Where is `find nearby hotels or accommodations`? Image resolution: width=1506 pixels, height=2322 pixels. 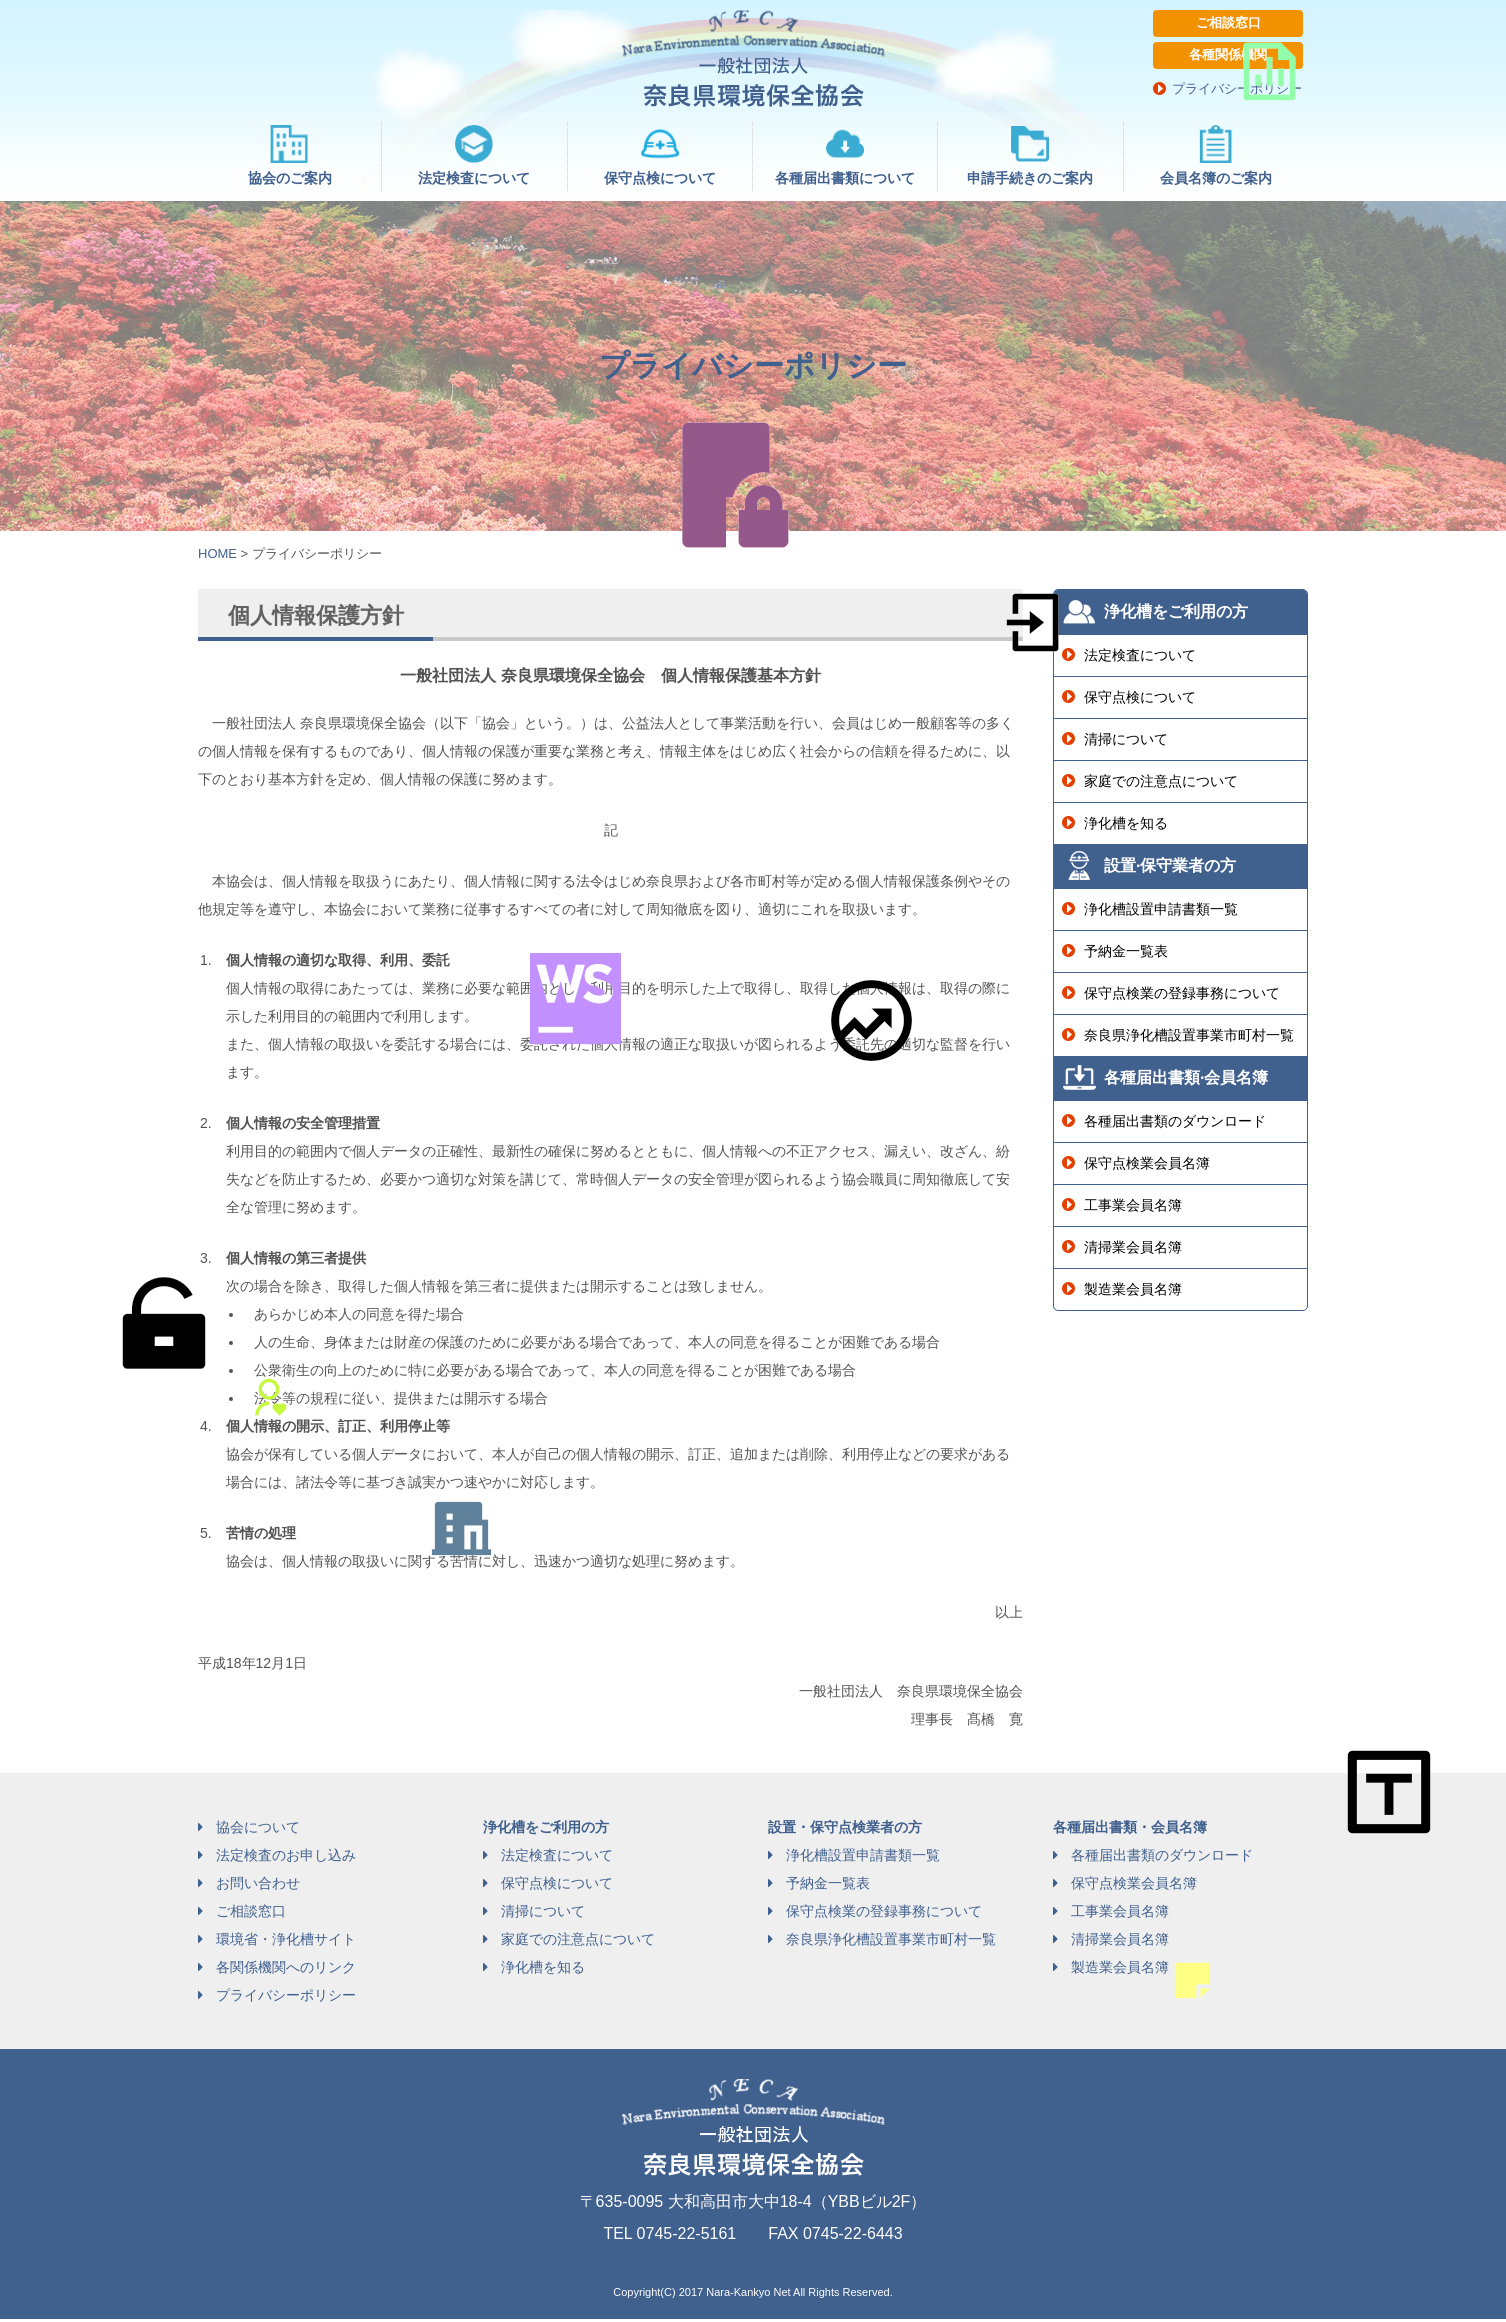 find nearby hotels or accommodations is located at coordinates (461, 1528).